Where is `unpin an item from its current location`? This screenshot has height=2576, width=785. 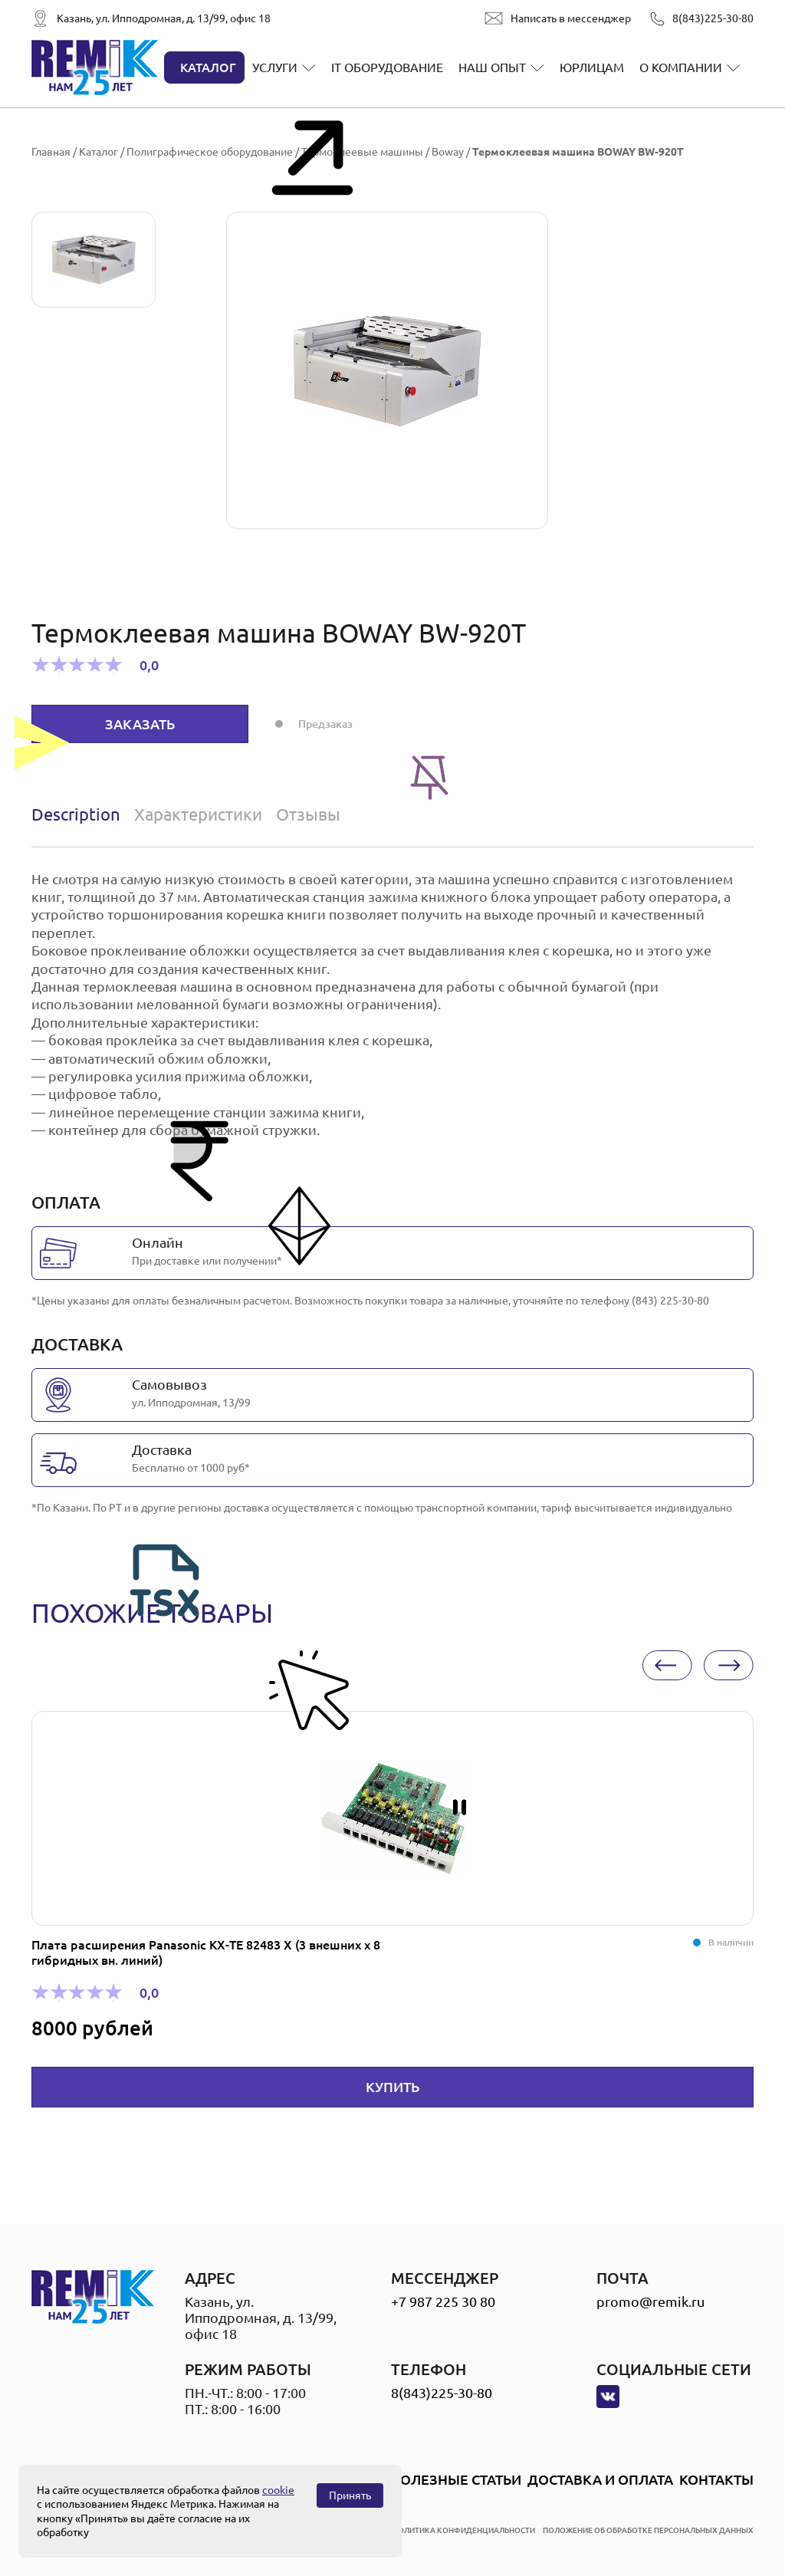
unpin an item from its current location is located at coordinates (430, 775).